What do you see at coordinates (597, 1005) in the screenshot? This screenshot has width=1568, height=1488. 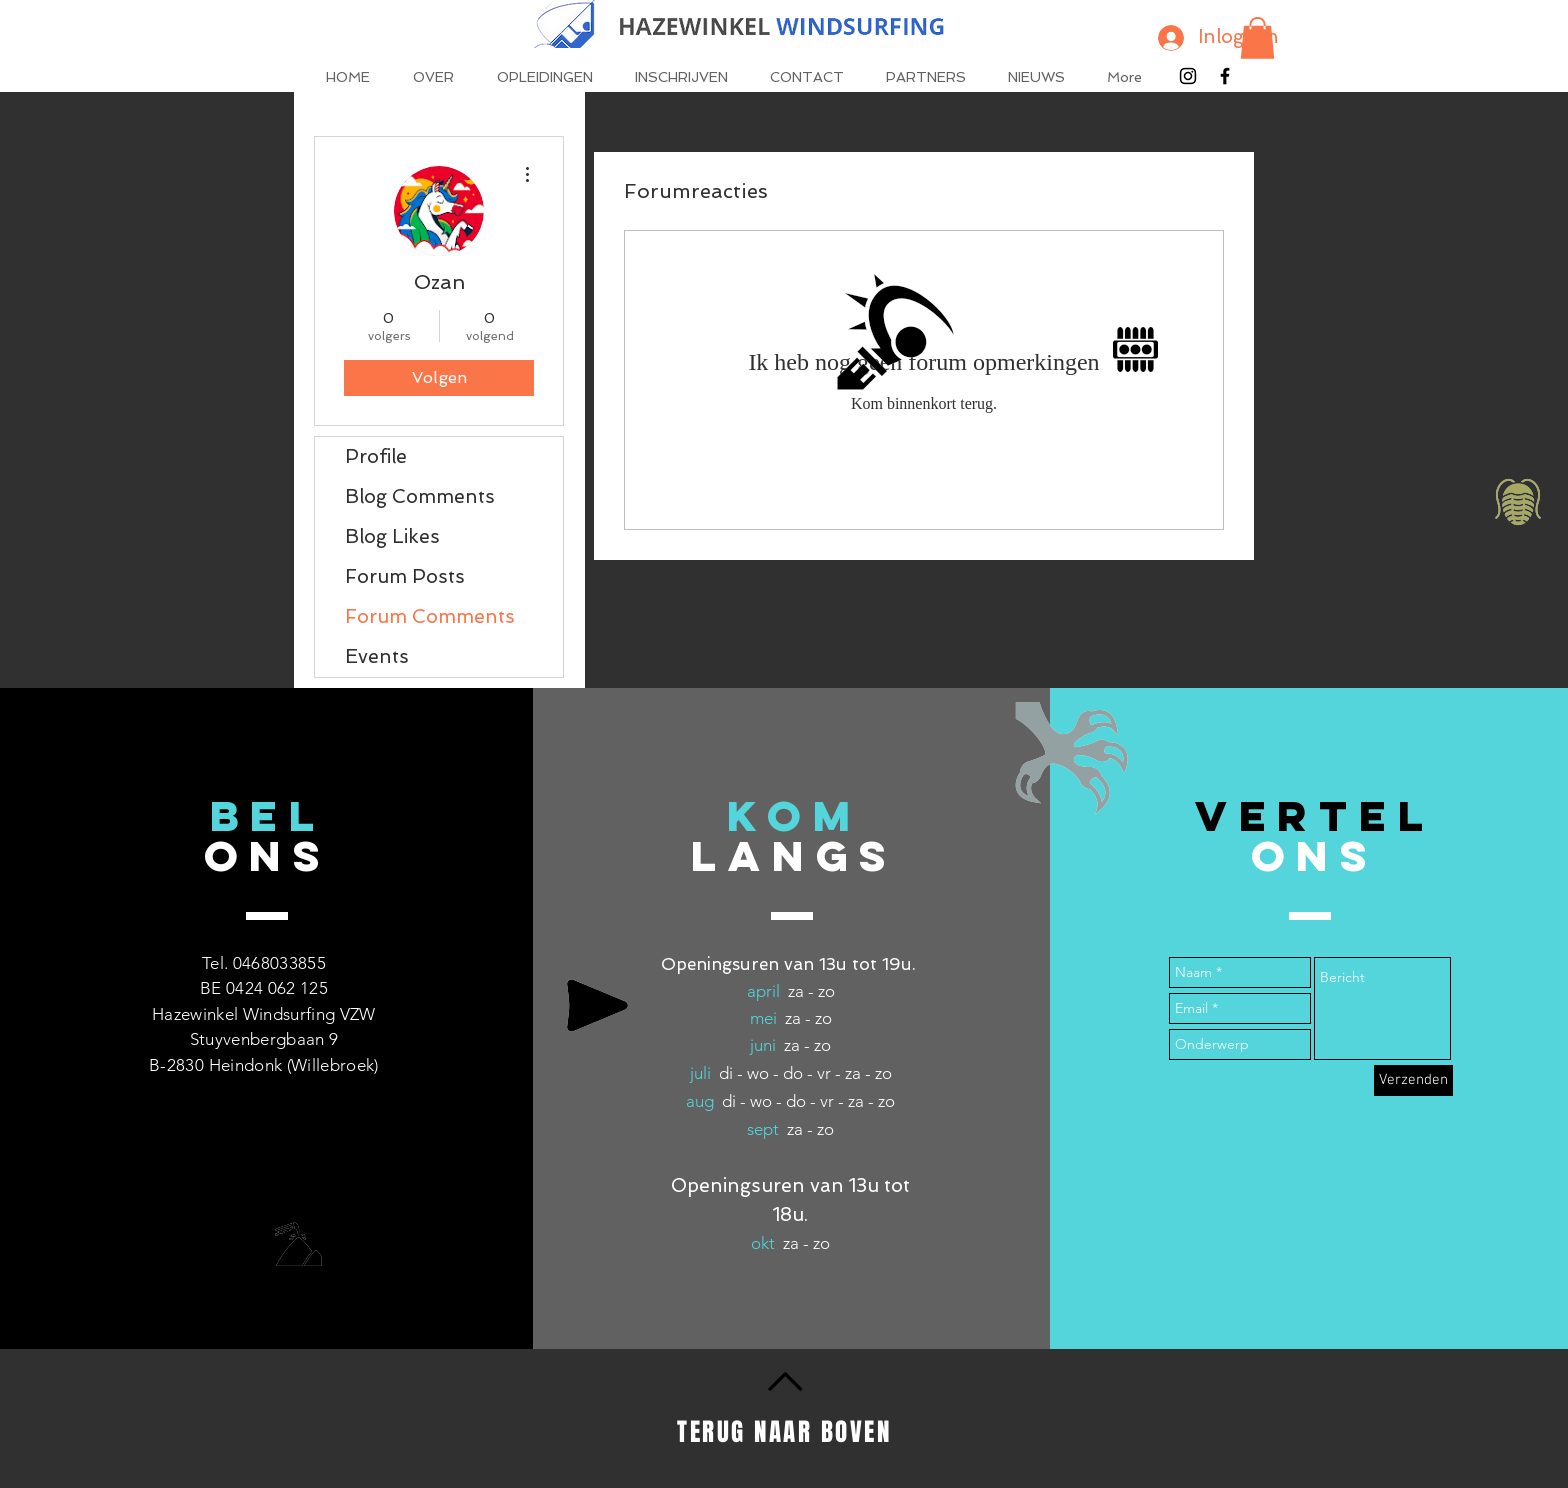 I see `start or resume media playback` at bounding box center [597, 1005].